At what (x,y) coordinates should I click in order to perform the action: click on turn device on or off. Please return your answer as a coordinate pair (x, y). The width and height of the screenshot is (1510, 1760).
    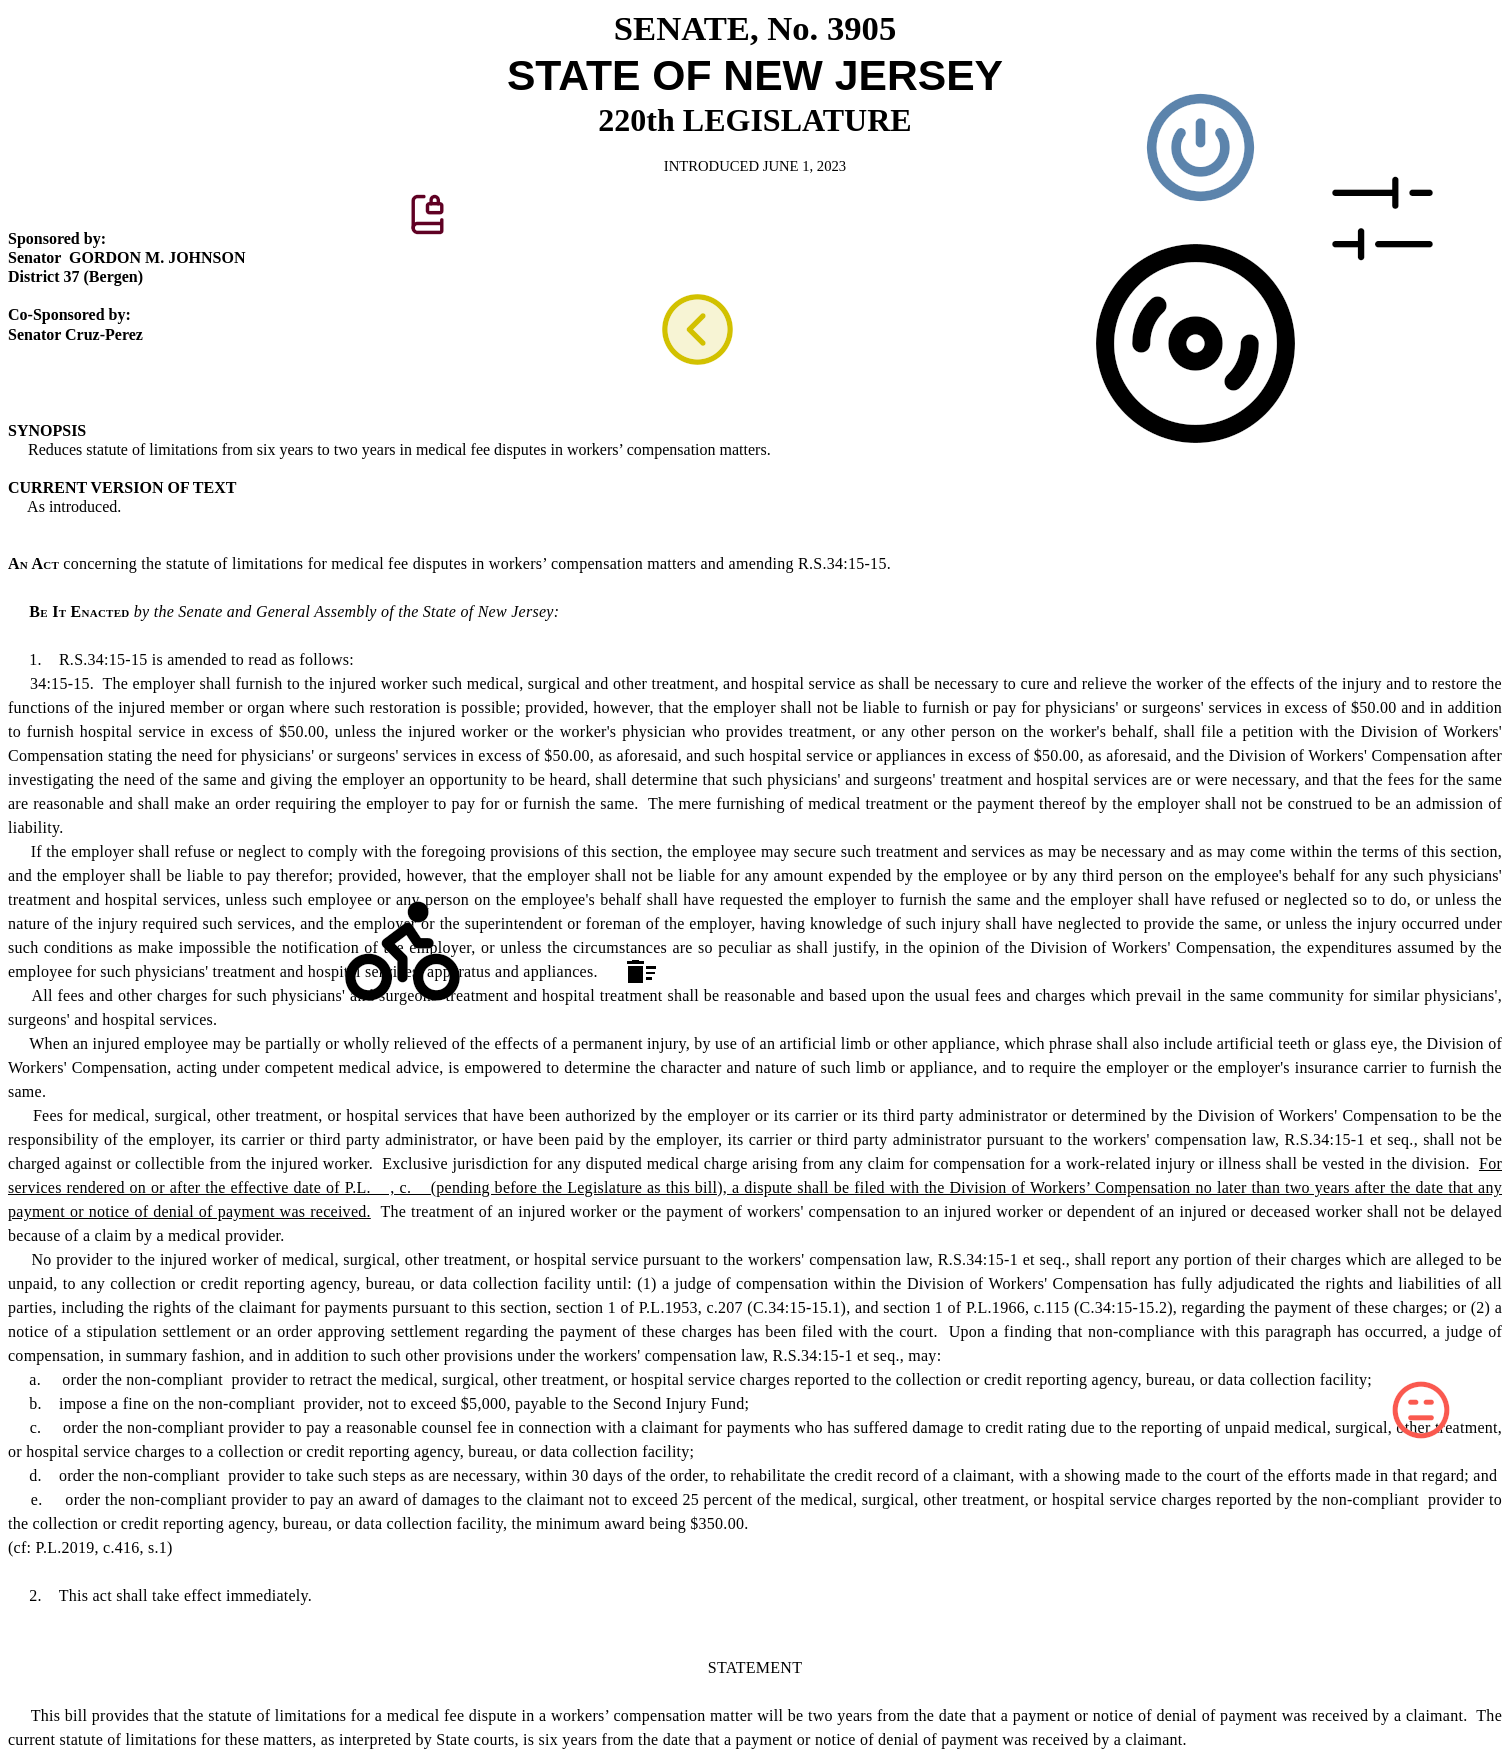
    Looking at the image, I should click on (1200, 147).